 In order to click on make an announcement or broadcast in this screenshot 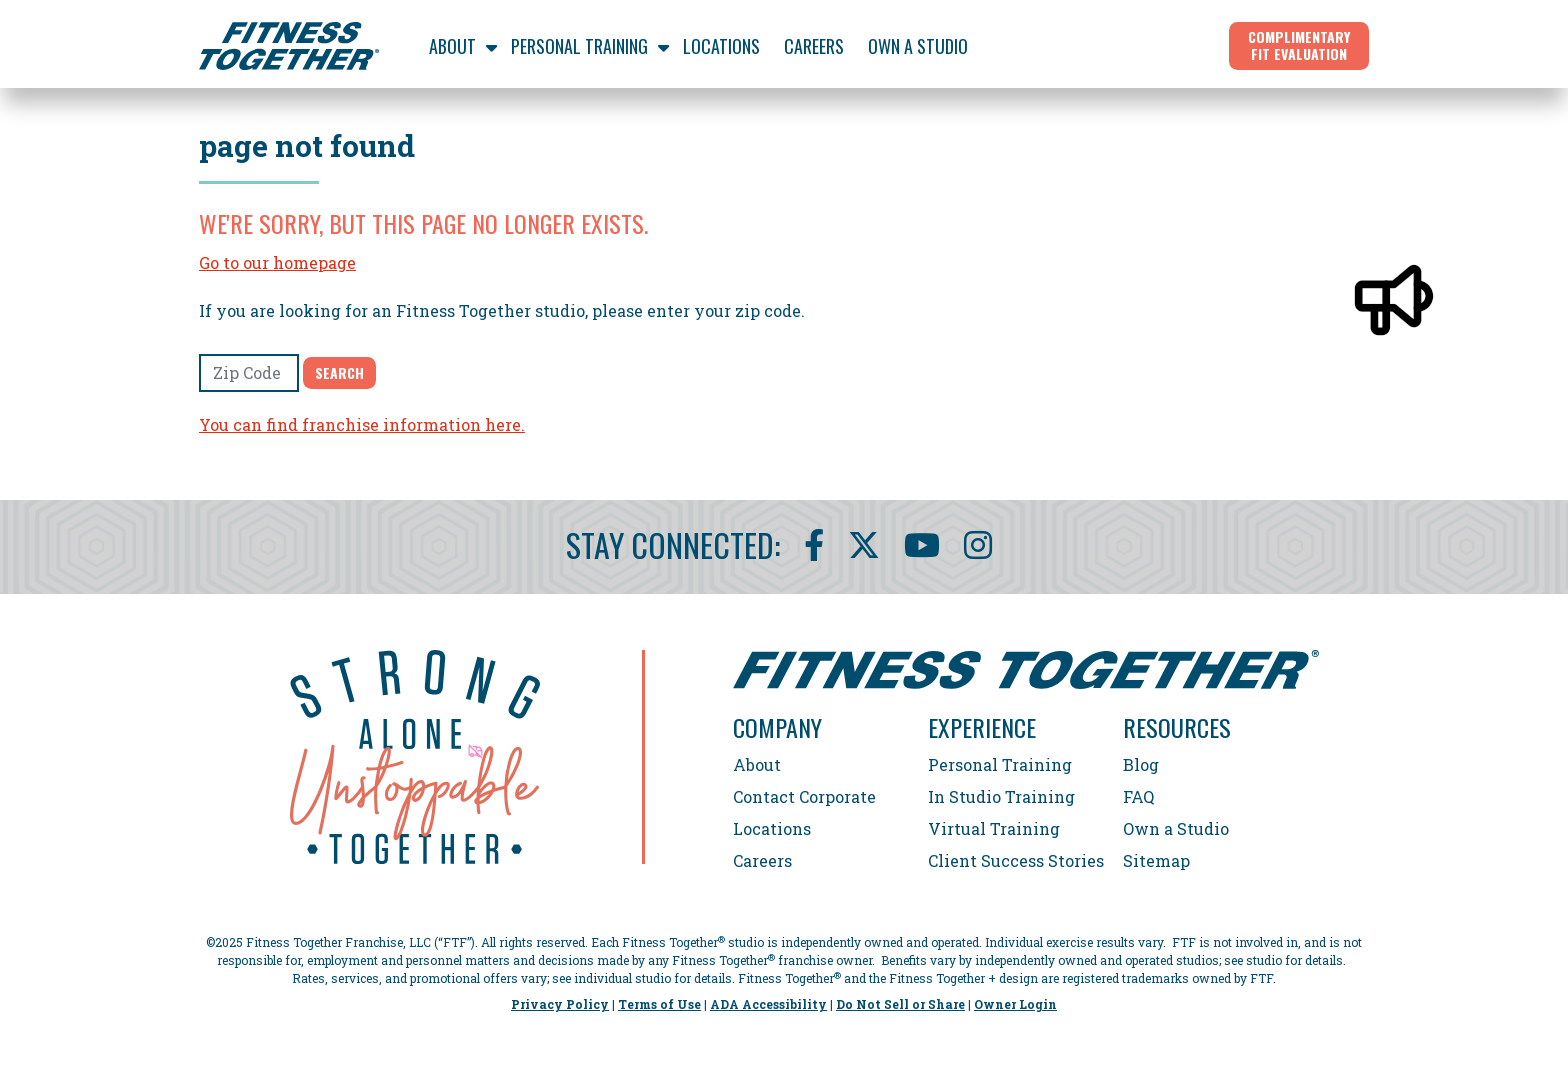, I will do `click(1394, 300)`.